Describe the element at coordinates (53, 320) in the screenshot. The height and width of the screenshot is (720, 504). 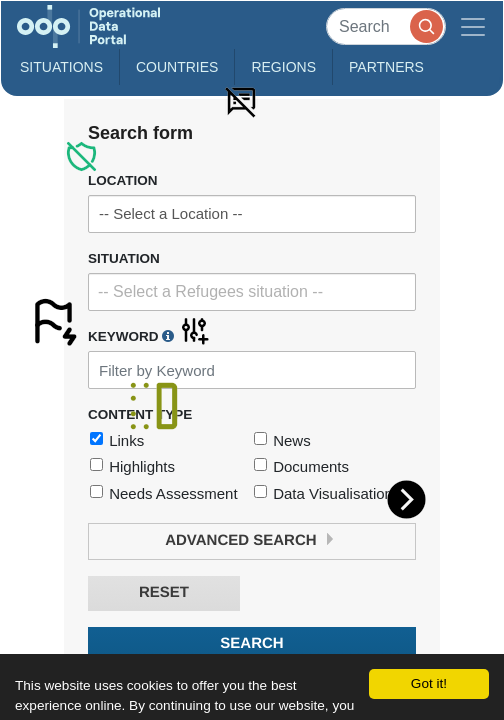
I see `flag an item for urgent attention` at that location.